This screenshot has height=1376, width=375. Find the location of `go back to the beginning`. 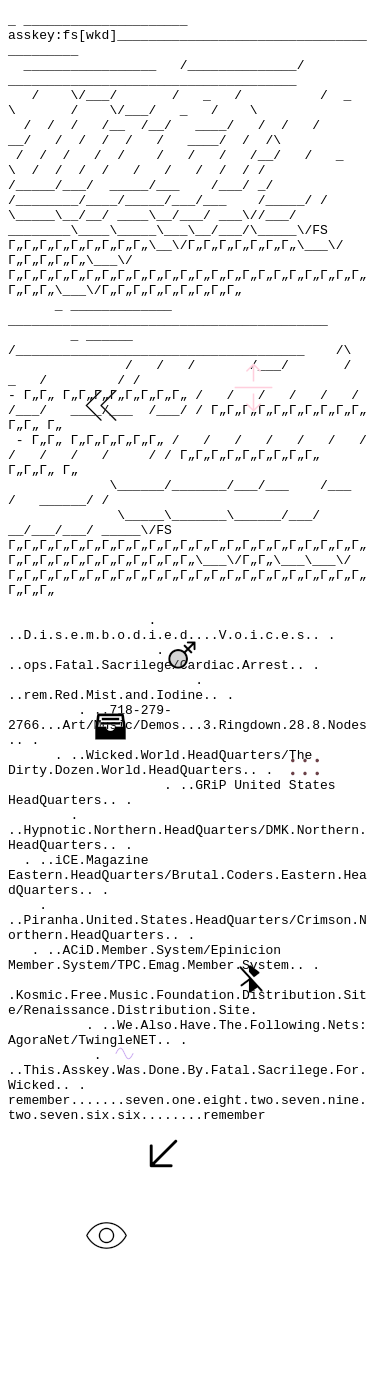

go back to the beginning is located at coordinates (102, 405).